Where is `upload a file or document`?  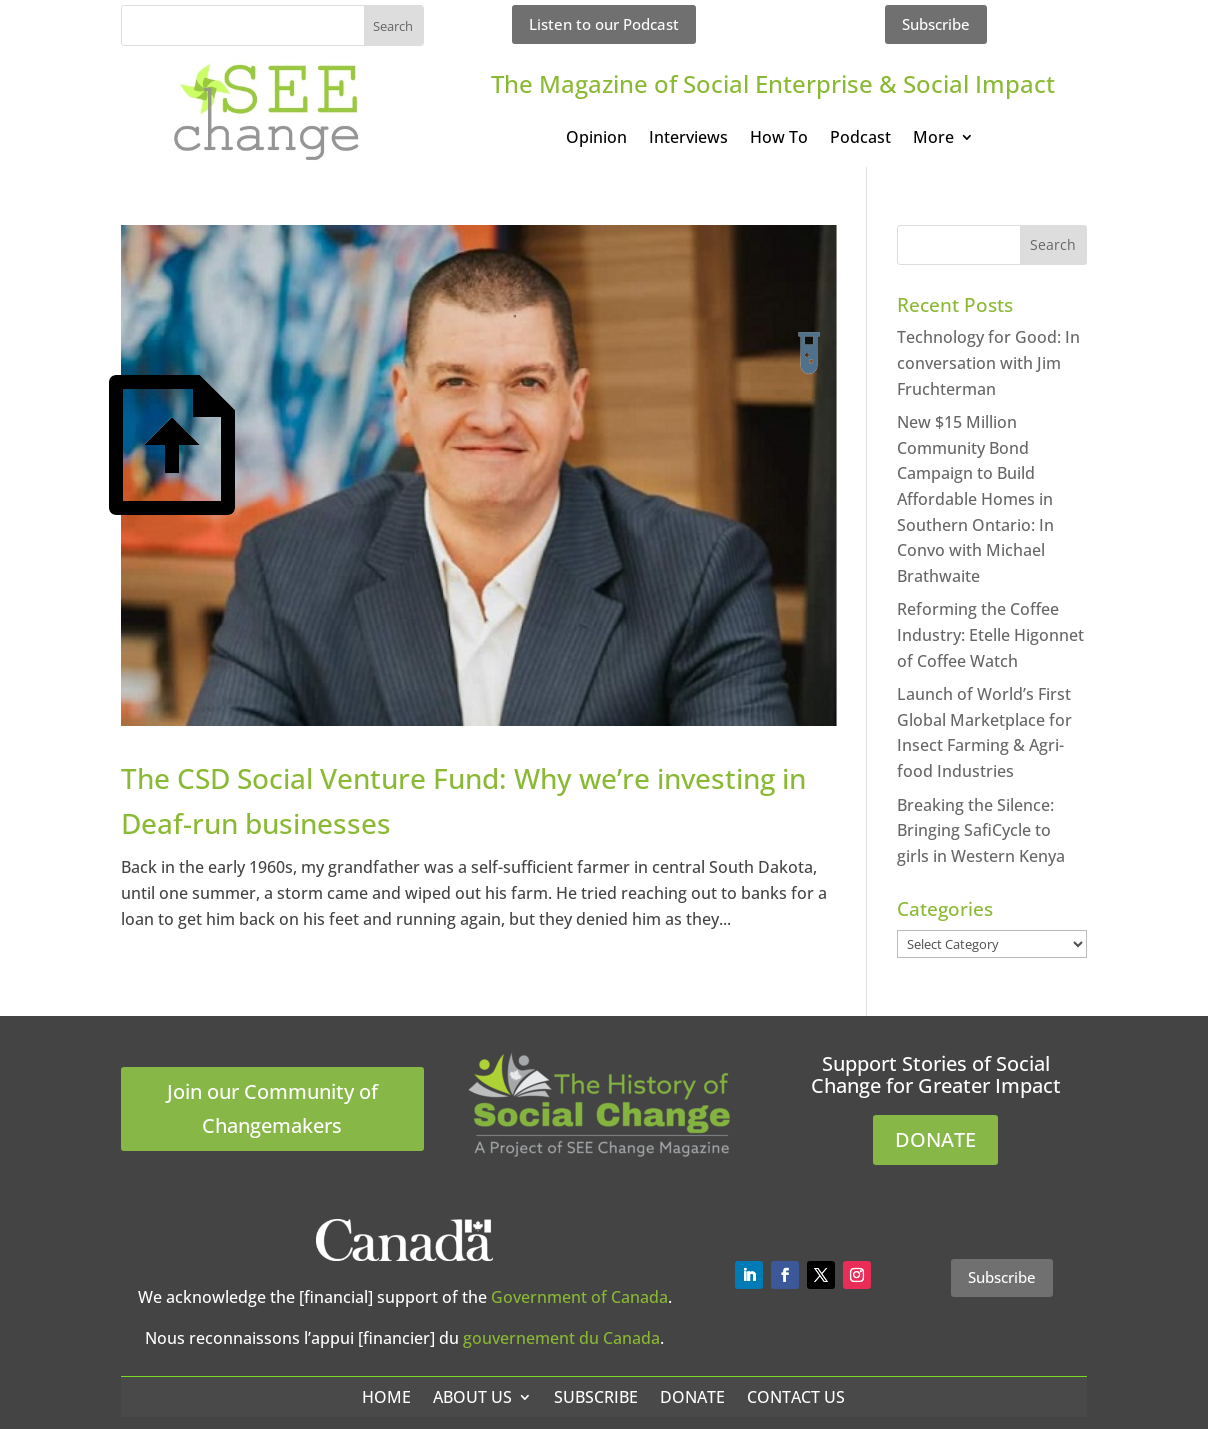
upload a file or document is located at coordinates (172, 445).